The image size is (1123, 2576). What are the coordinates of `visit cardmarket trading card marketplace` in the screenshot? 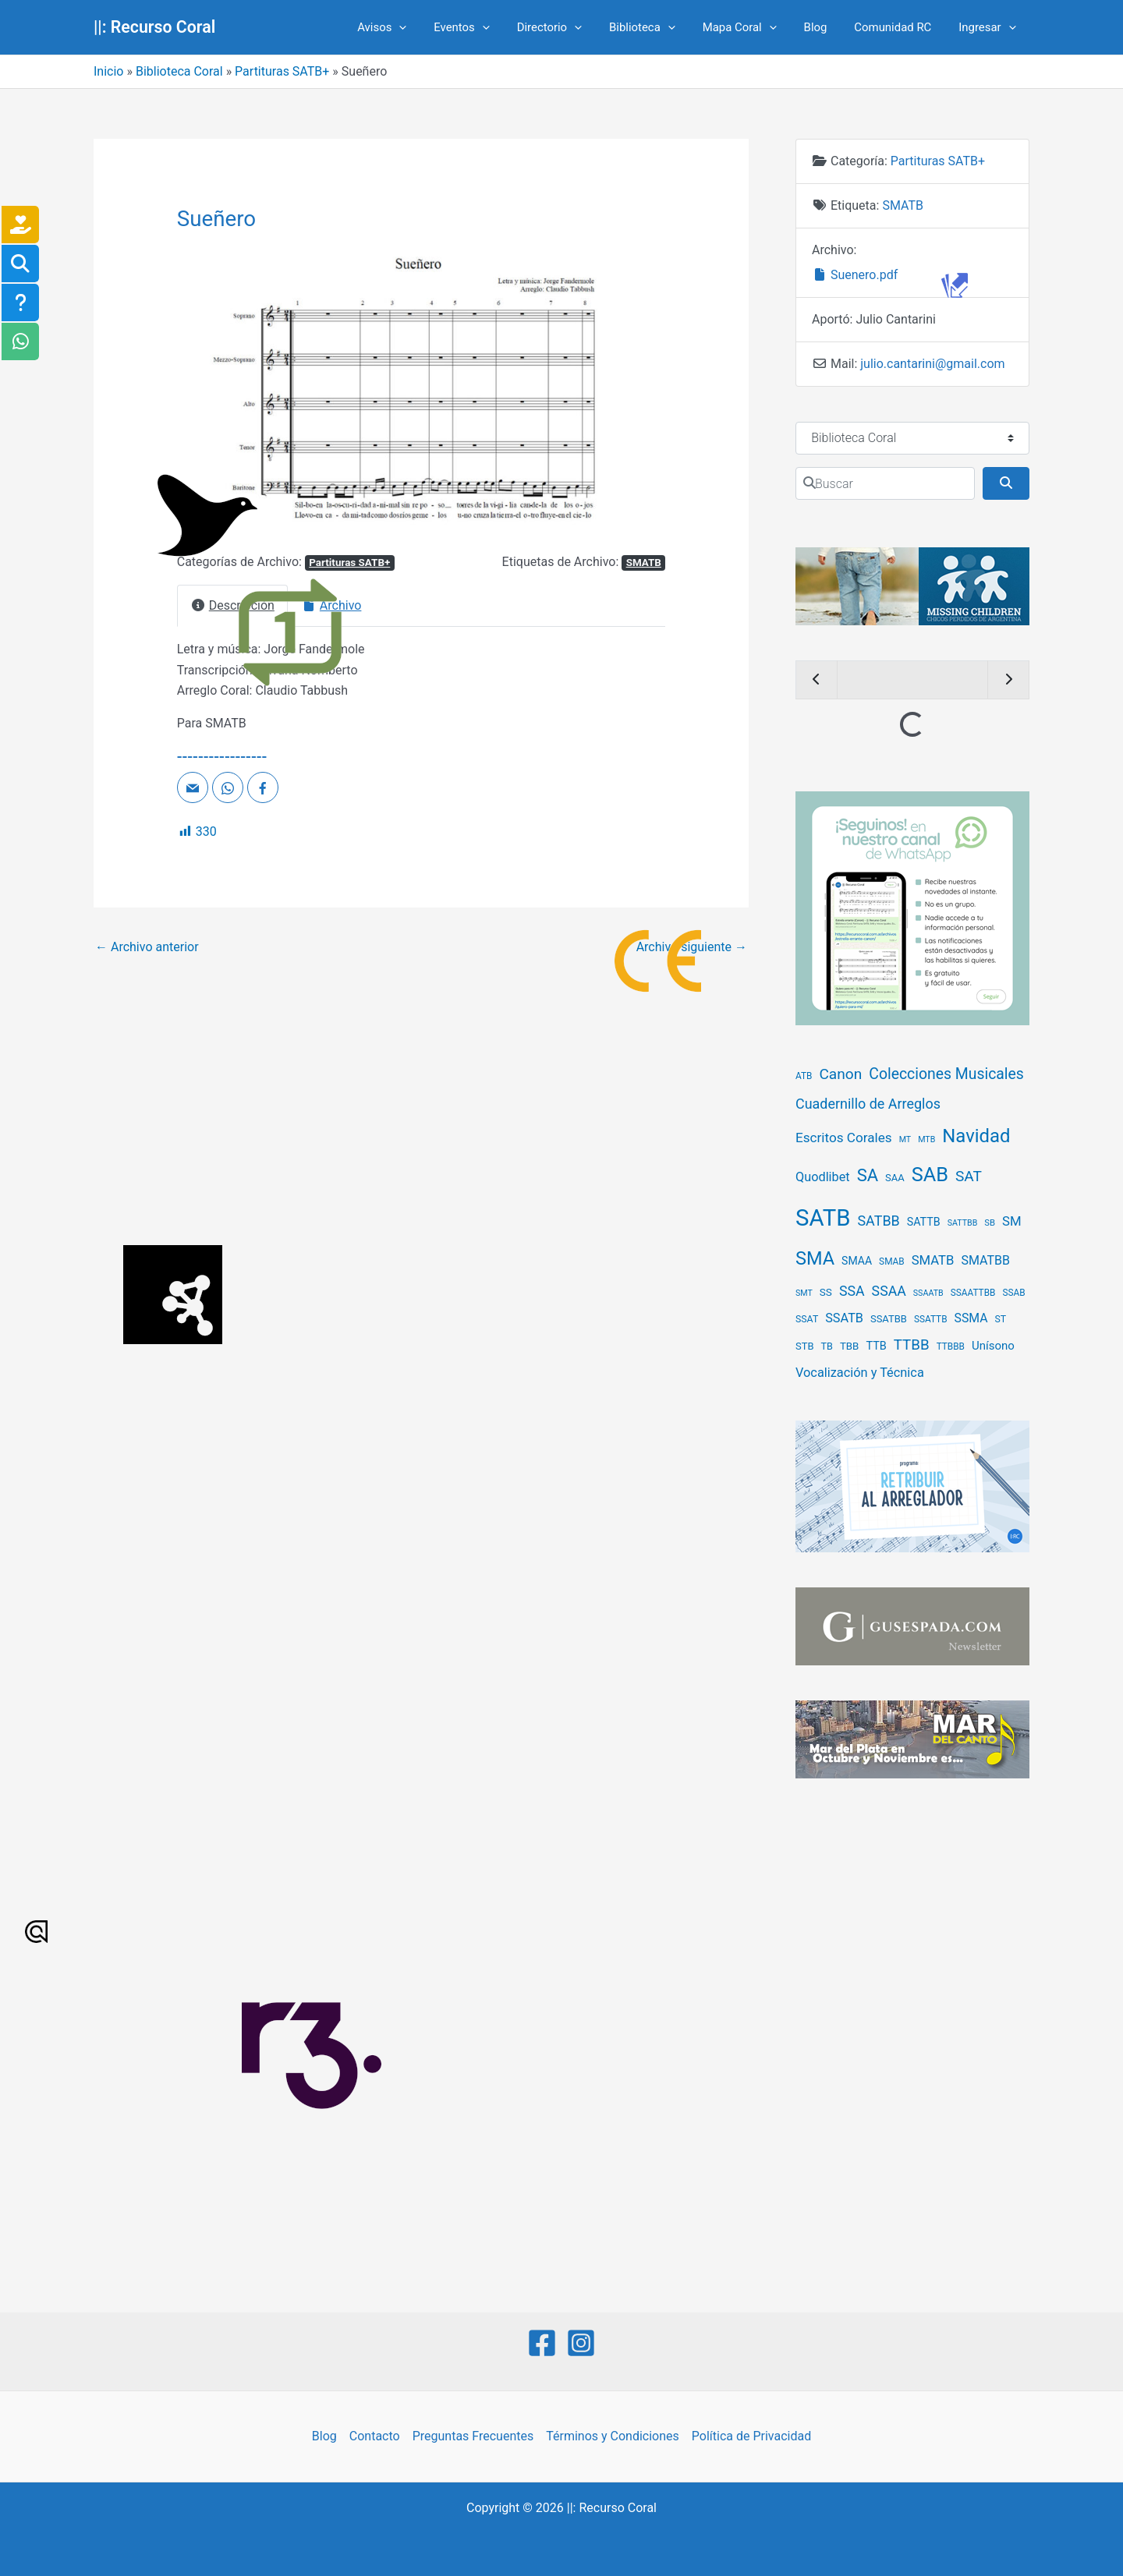 It's located at (955, 285).